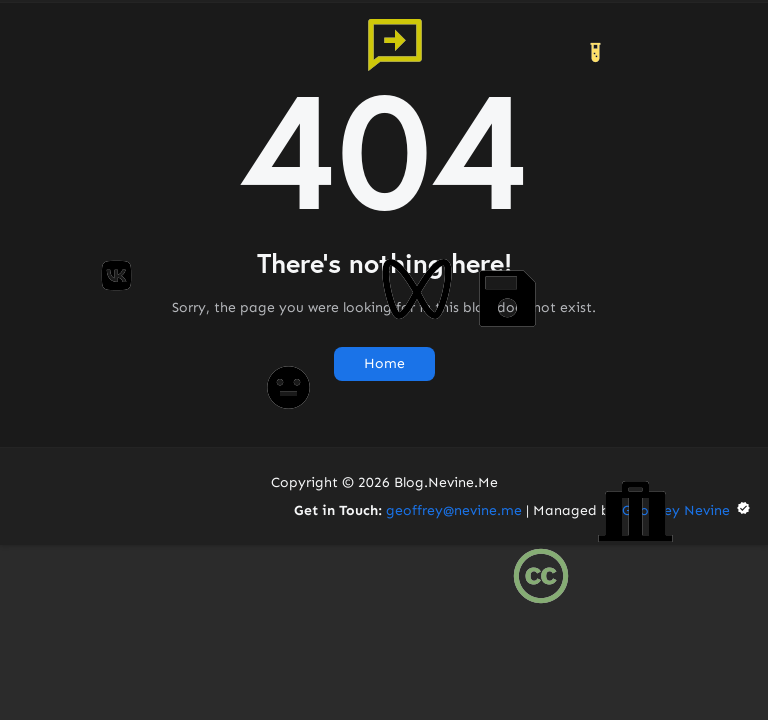 Image resolution: width=768 pixels, height=720 pixels. I want to click on find luggage deposit or storage facilities, so click(635, 511).